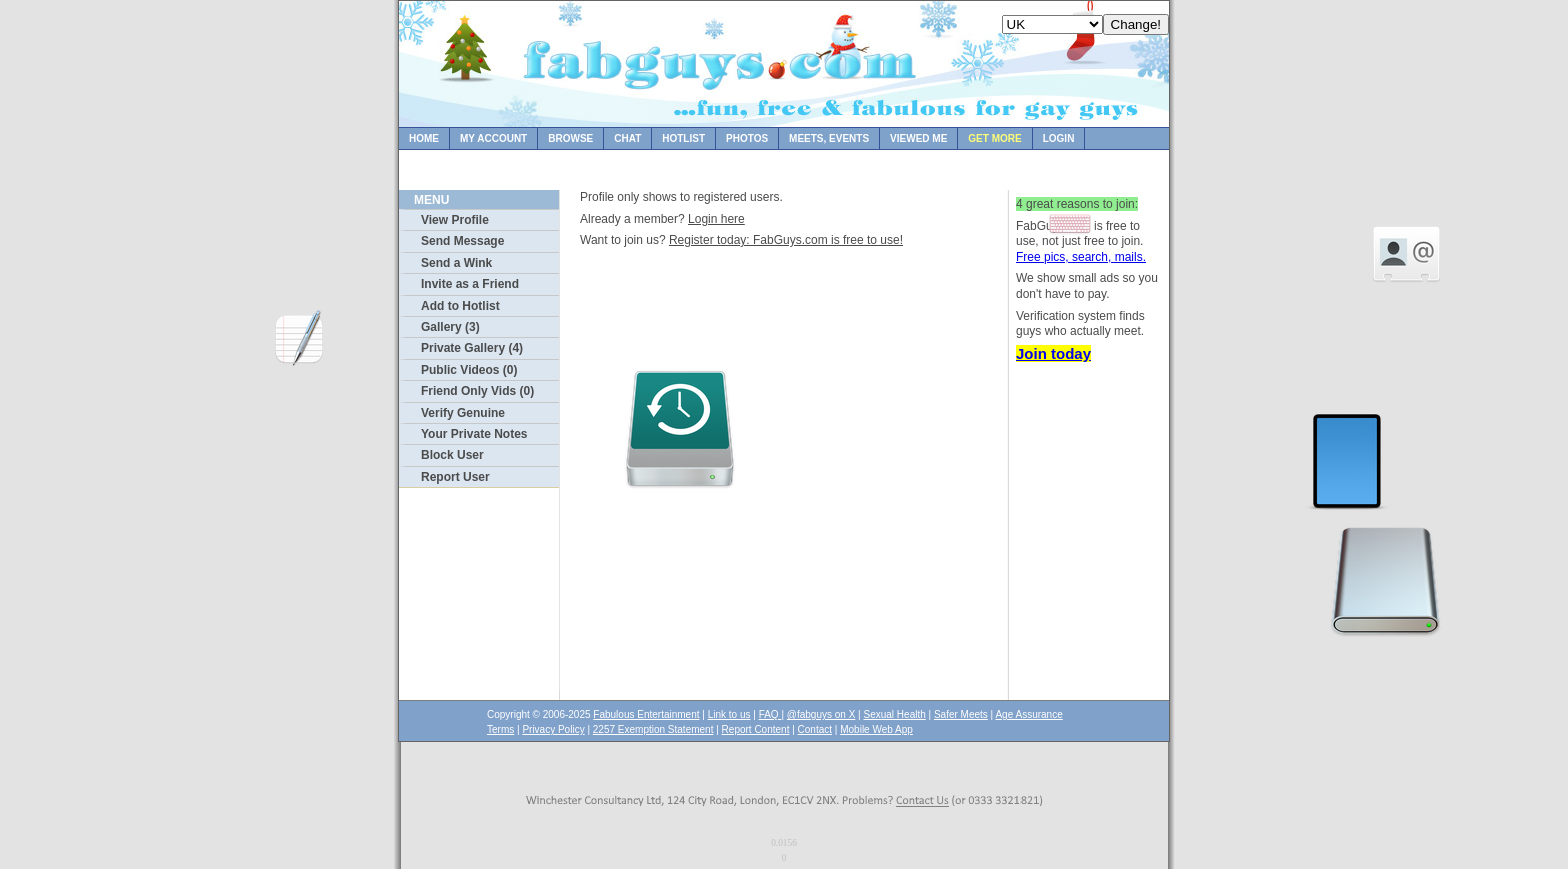 The image size is (1568, 869). I want to click on indicates a pink external keyboard is connected, so click(1070, 224).